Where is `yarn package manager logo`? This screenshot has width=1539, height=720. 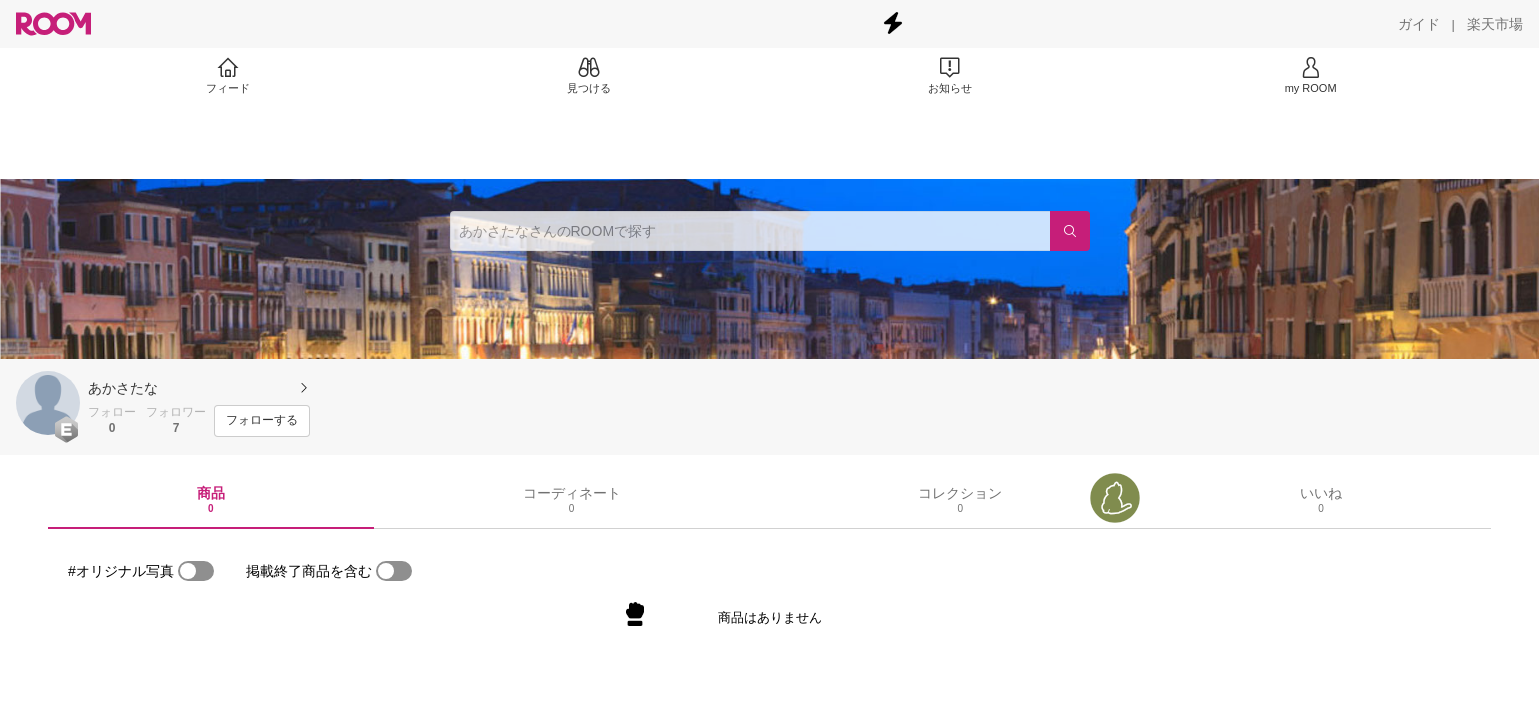 yarn package manager logo is located at coordinates (1115, 498).